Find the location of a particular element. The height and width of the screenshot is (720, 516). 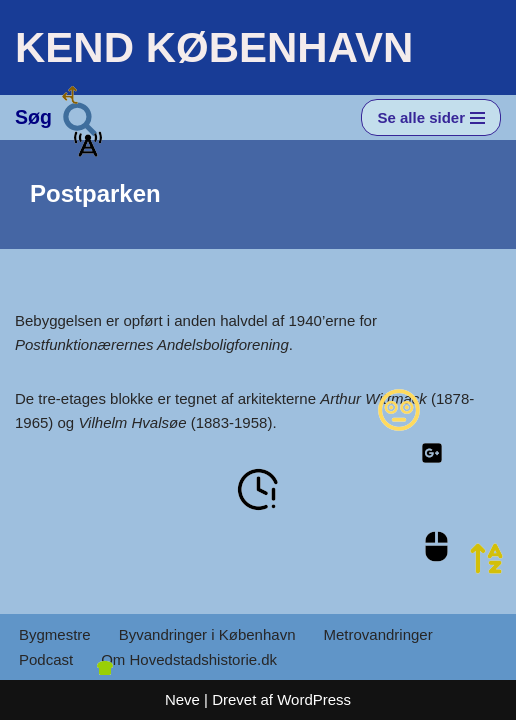

sort alphabetically A to Z is located at coordinates (486, 558).